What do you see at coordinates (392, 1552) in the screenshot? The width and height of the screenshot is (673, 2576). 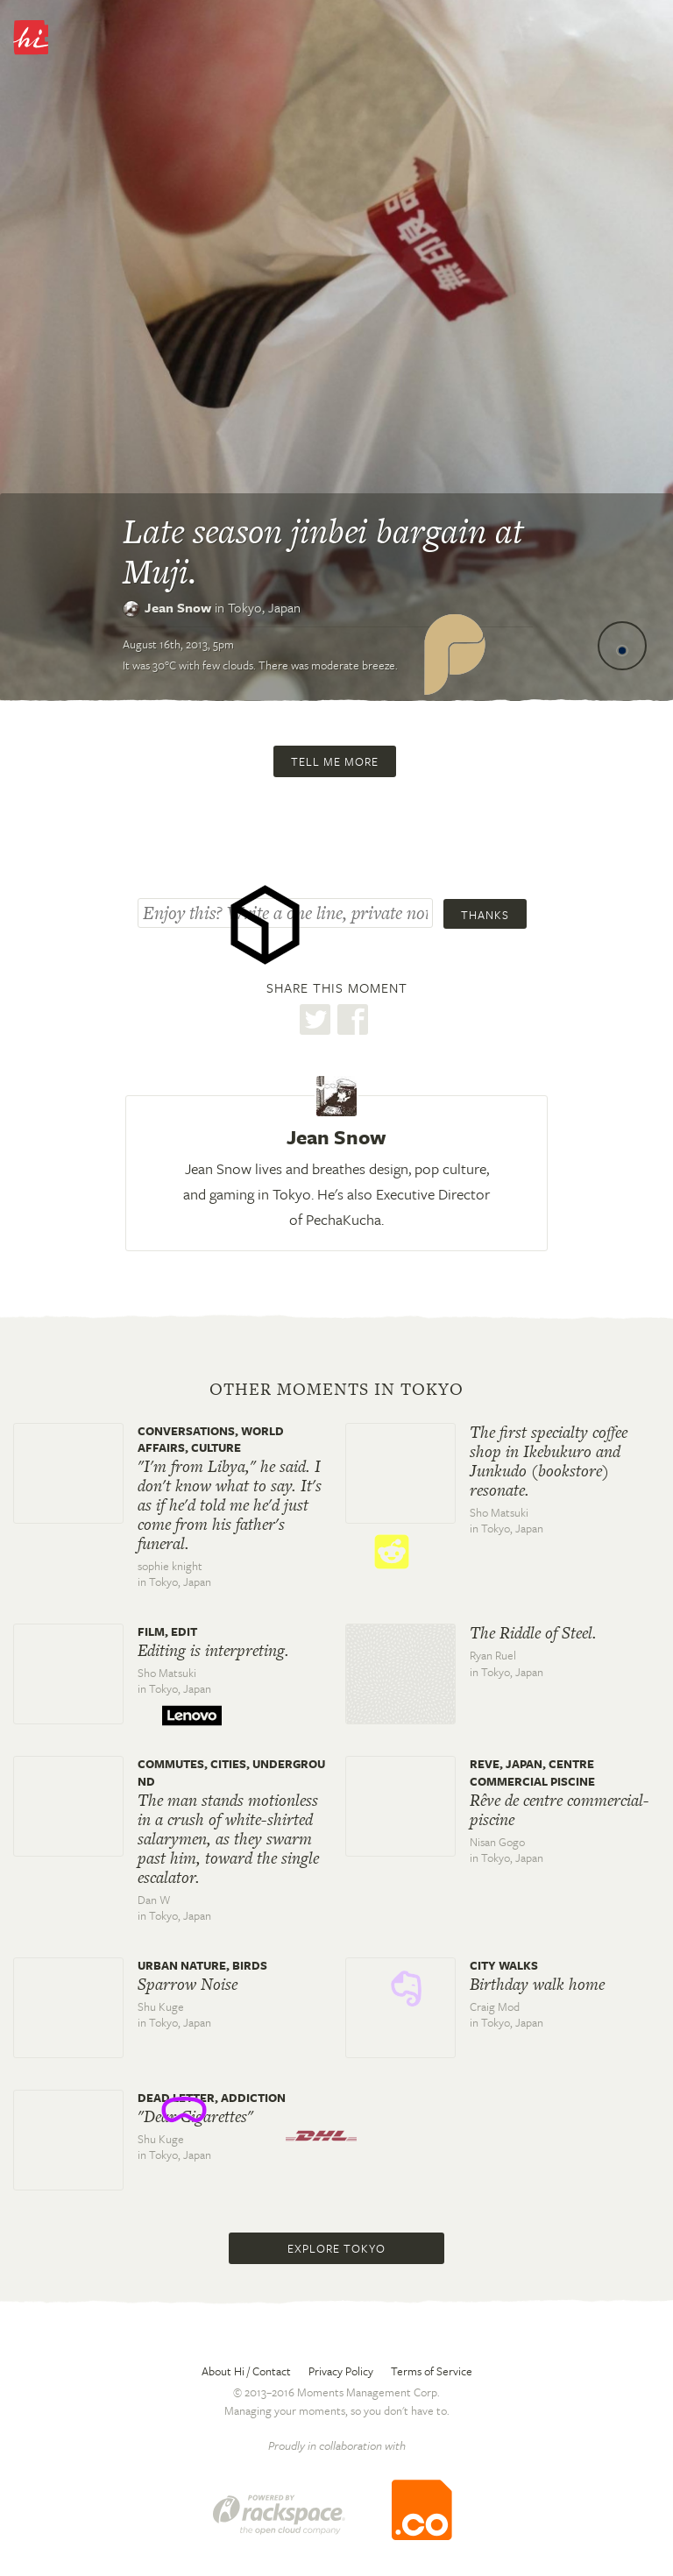 I see `open reddit app` at bounding box center [392, 1552].